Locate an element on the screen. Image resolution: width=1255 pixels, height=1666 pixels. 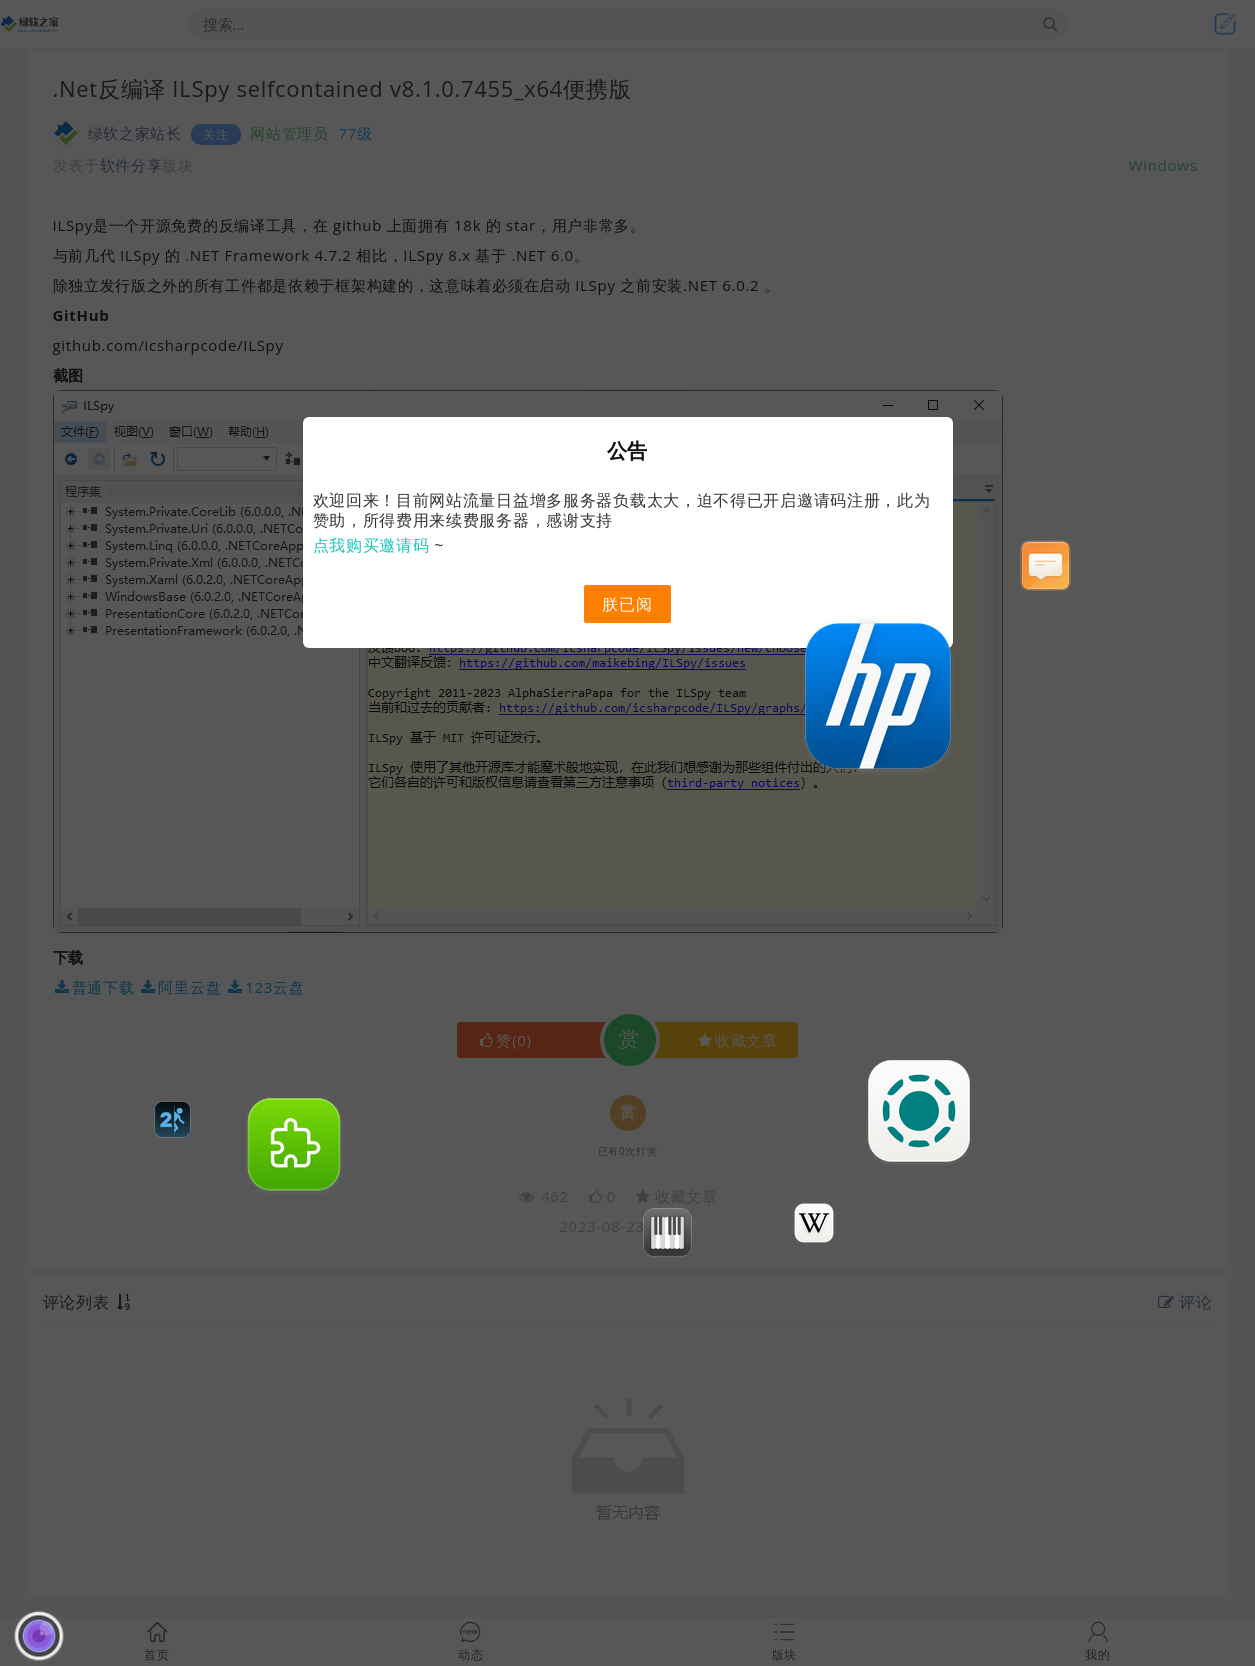
open instant messaging app is located at coordinates (1045, 565).